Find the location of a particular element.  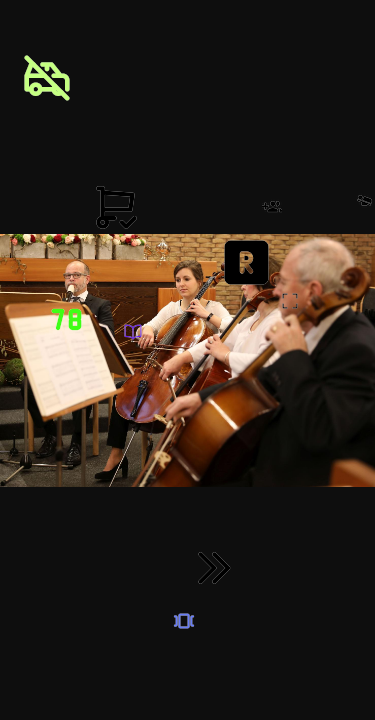

enter fullscreen mode is located at coordinates (290, 301).